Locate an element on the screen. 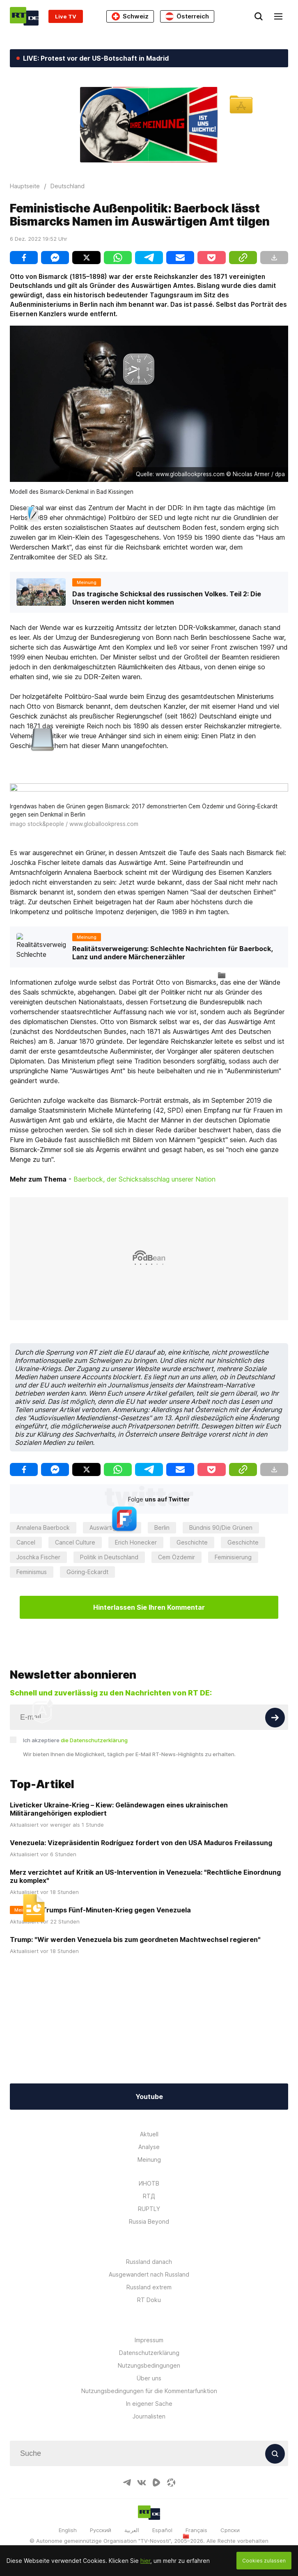 This screenshot has width=298, height=2576. open the clock app is located at coordinates (139, 369).